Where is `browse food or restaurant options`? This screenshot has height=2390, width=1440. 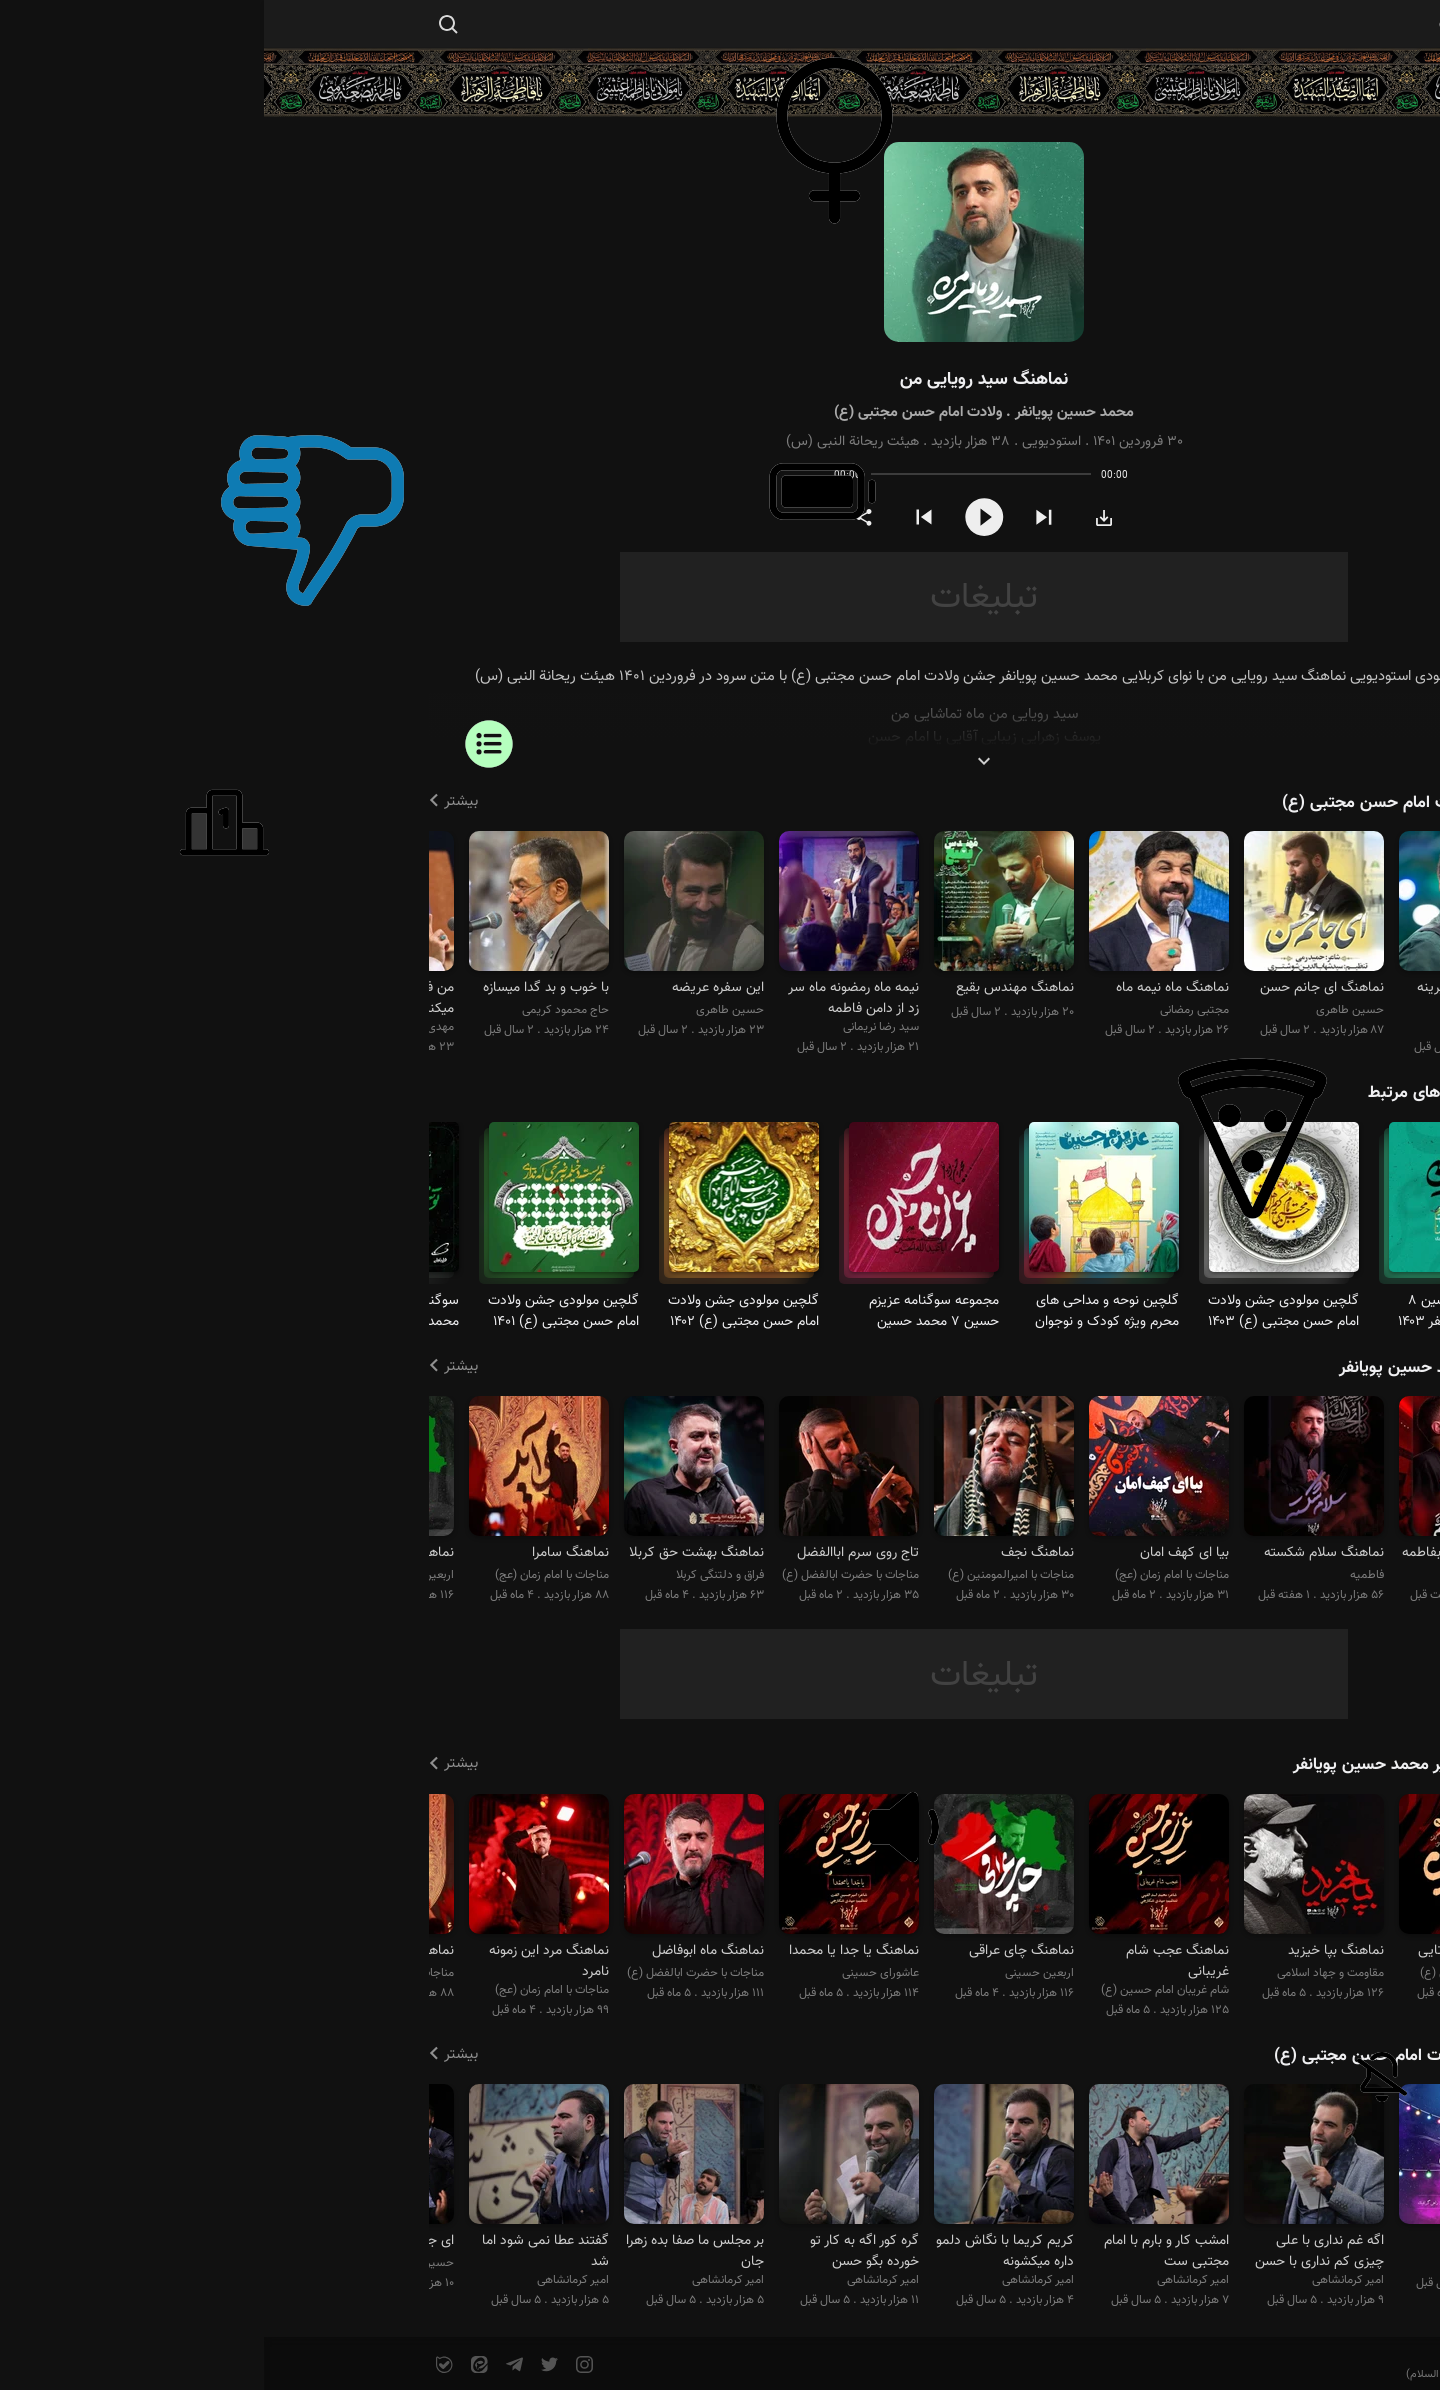 browse food or restaurant options is located at coordinates (1252, 1138).